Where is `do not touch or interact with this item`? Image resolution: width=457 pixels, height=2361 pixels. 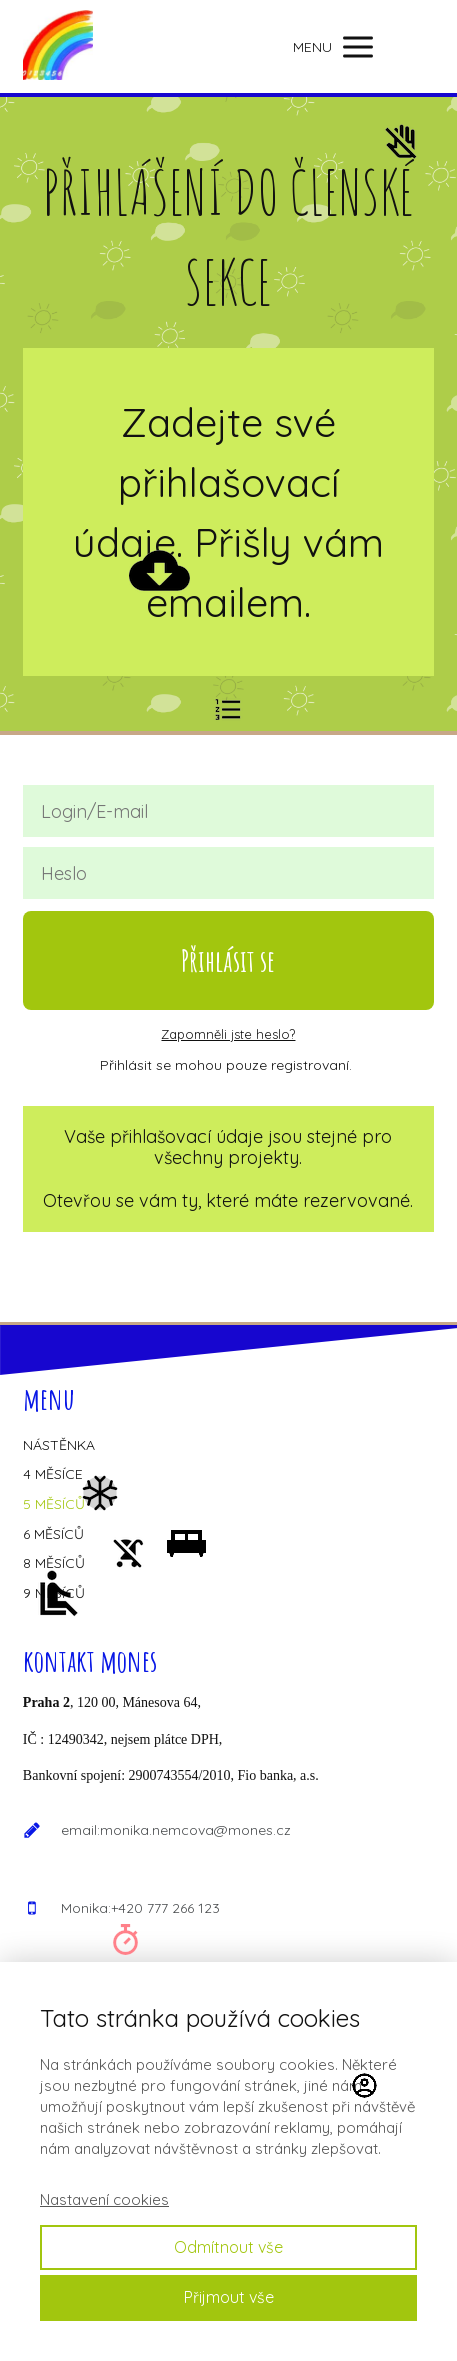
do not touch or interact with this item is located at coordinates (402, 142).